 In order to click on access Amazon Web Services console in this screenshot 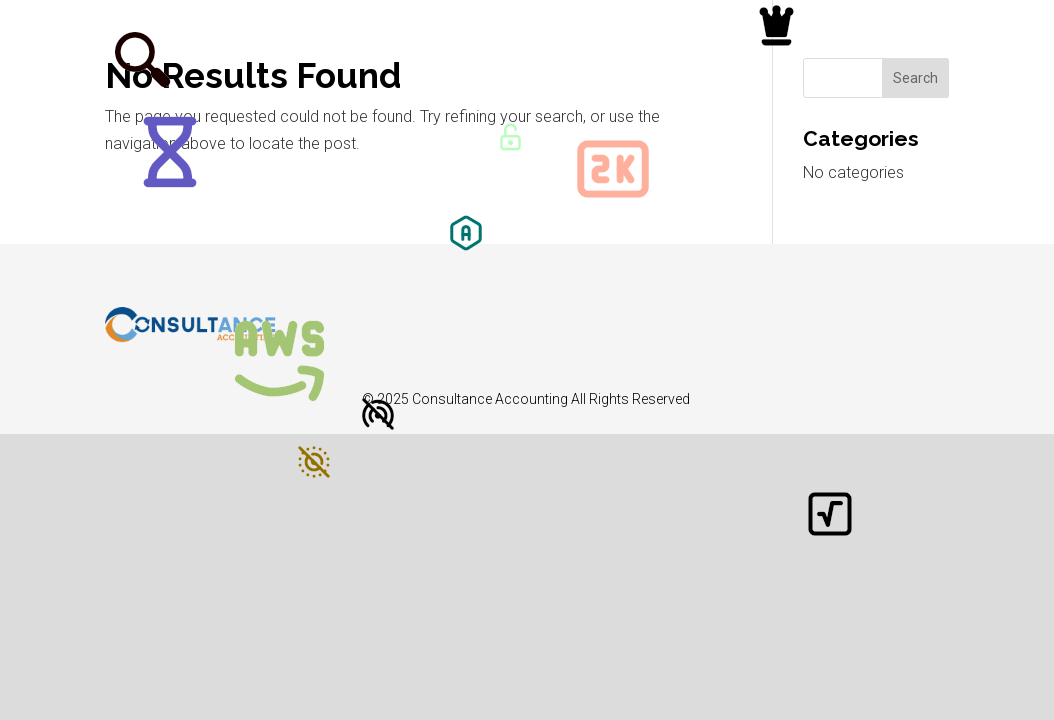, I will do `click(279, 356)`.